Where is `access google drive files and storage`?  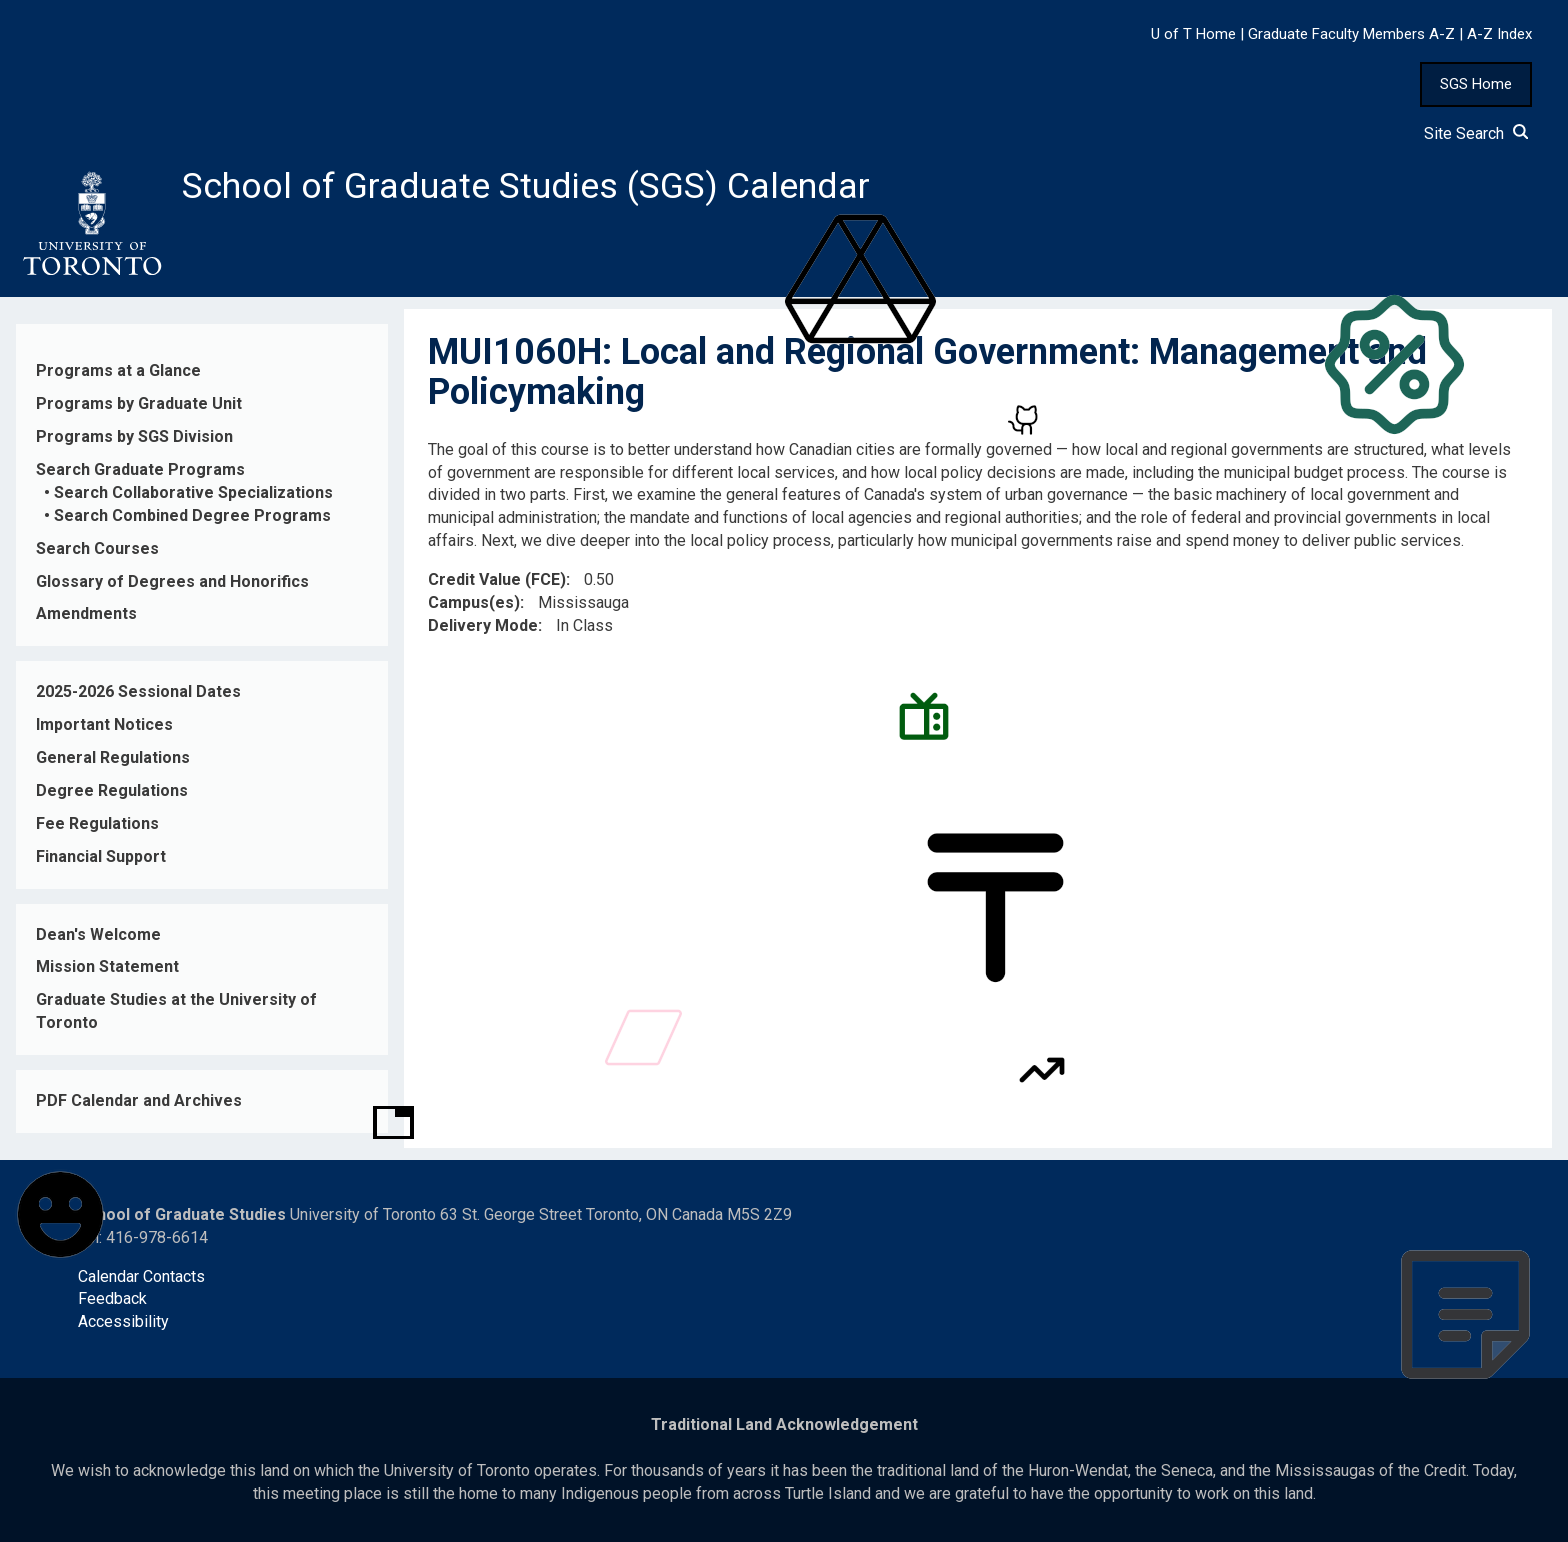 access google drive files and storage is located at coordinates (860, 284).